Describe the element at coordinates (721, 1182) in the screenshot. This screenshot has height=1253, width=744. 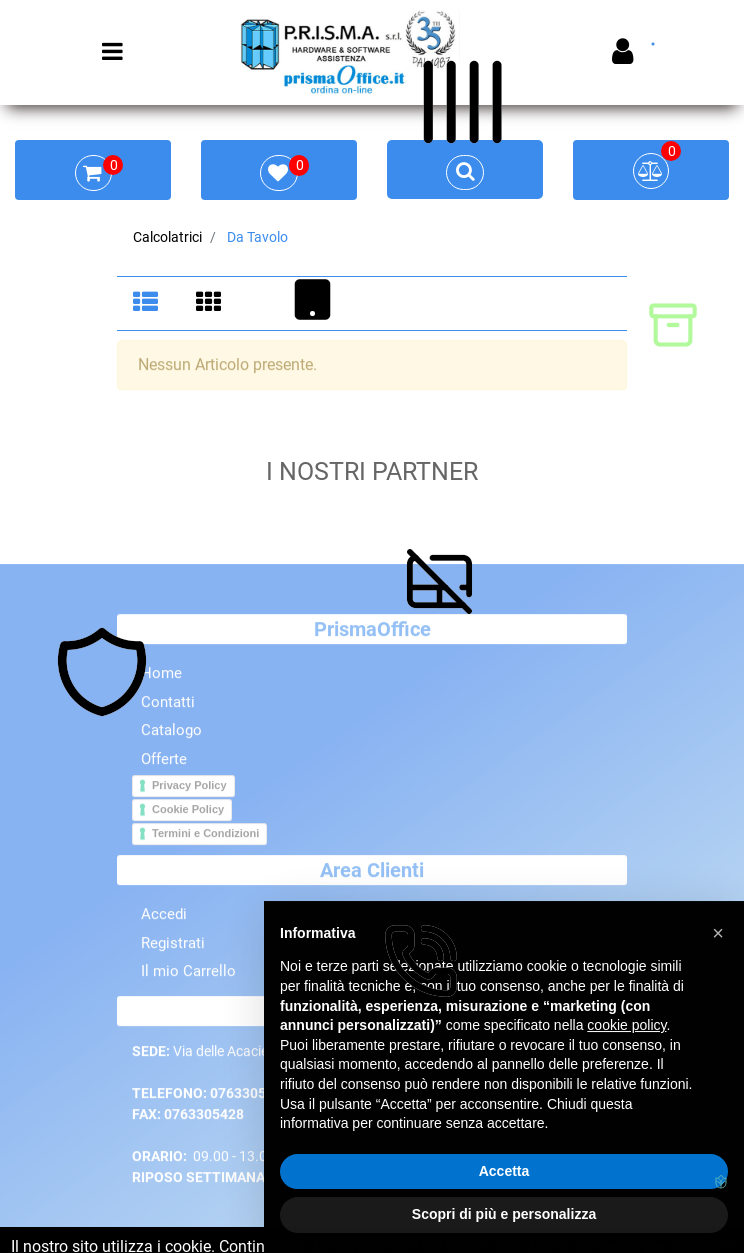
I see `indicates grain or wheat content in food items` at that location.